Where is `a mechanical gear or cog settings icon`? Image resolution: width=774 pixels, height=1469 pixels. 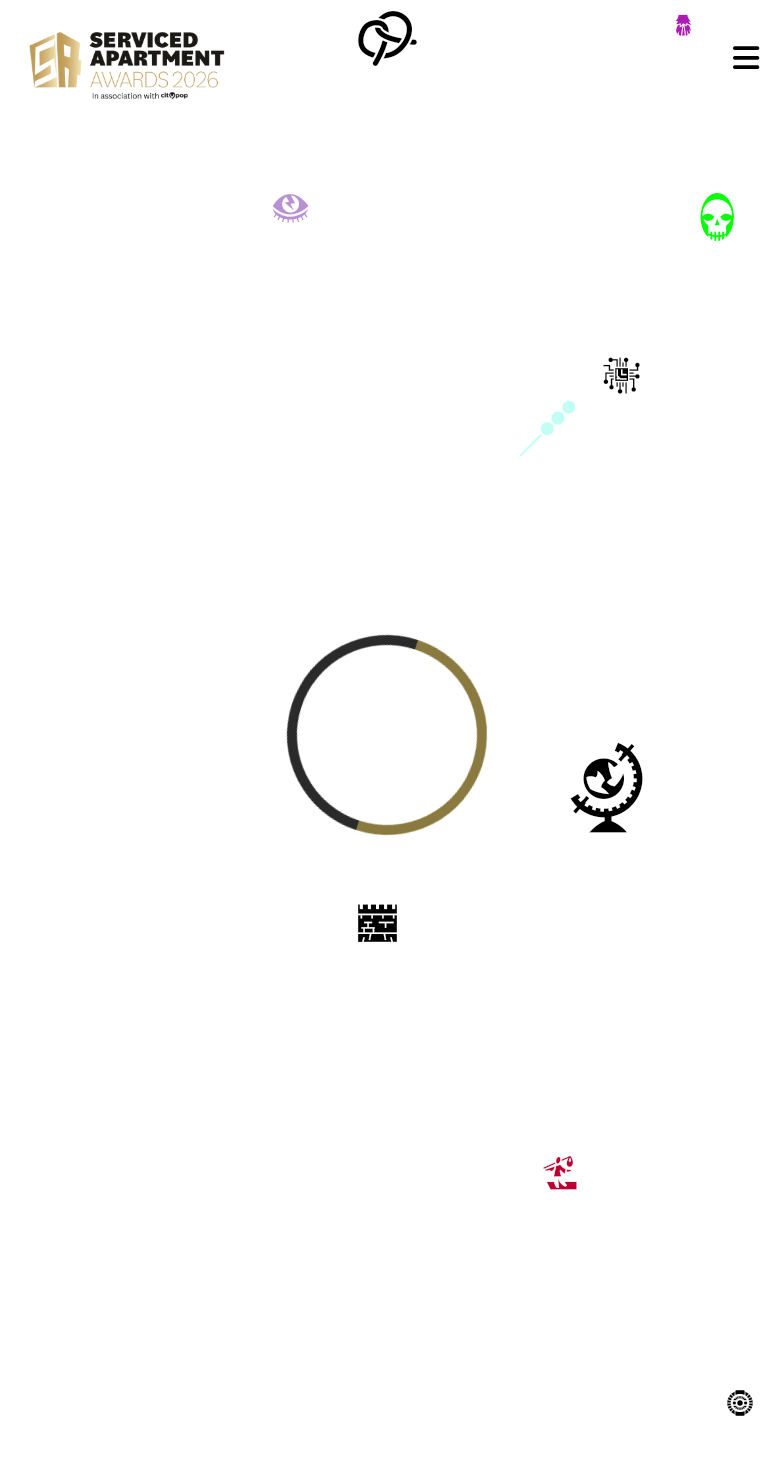 a mechanical gear or cog settings icon is located at coordinates (740, 1403).